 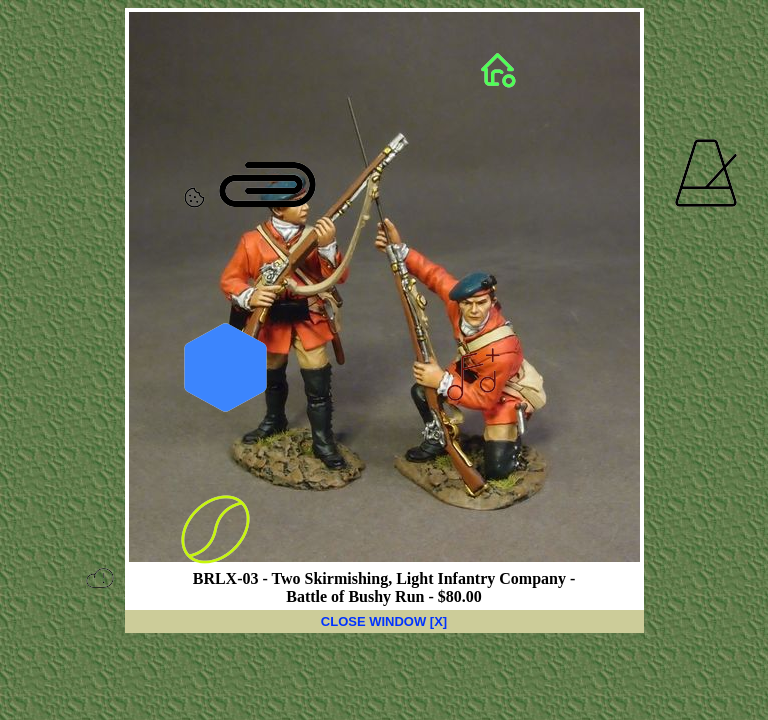 What do you see at coordinates (267, 184) in the screenshot?
I see `attach a file to your message` at bounding box center [267, 184].